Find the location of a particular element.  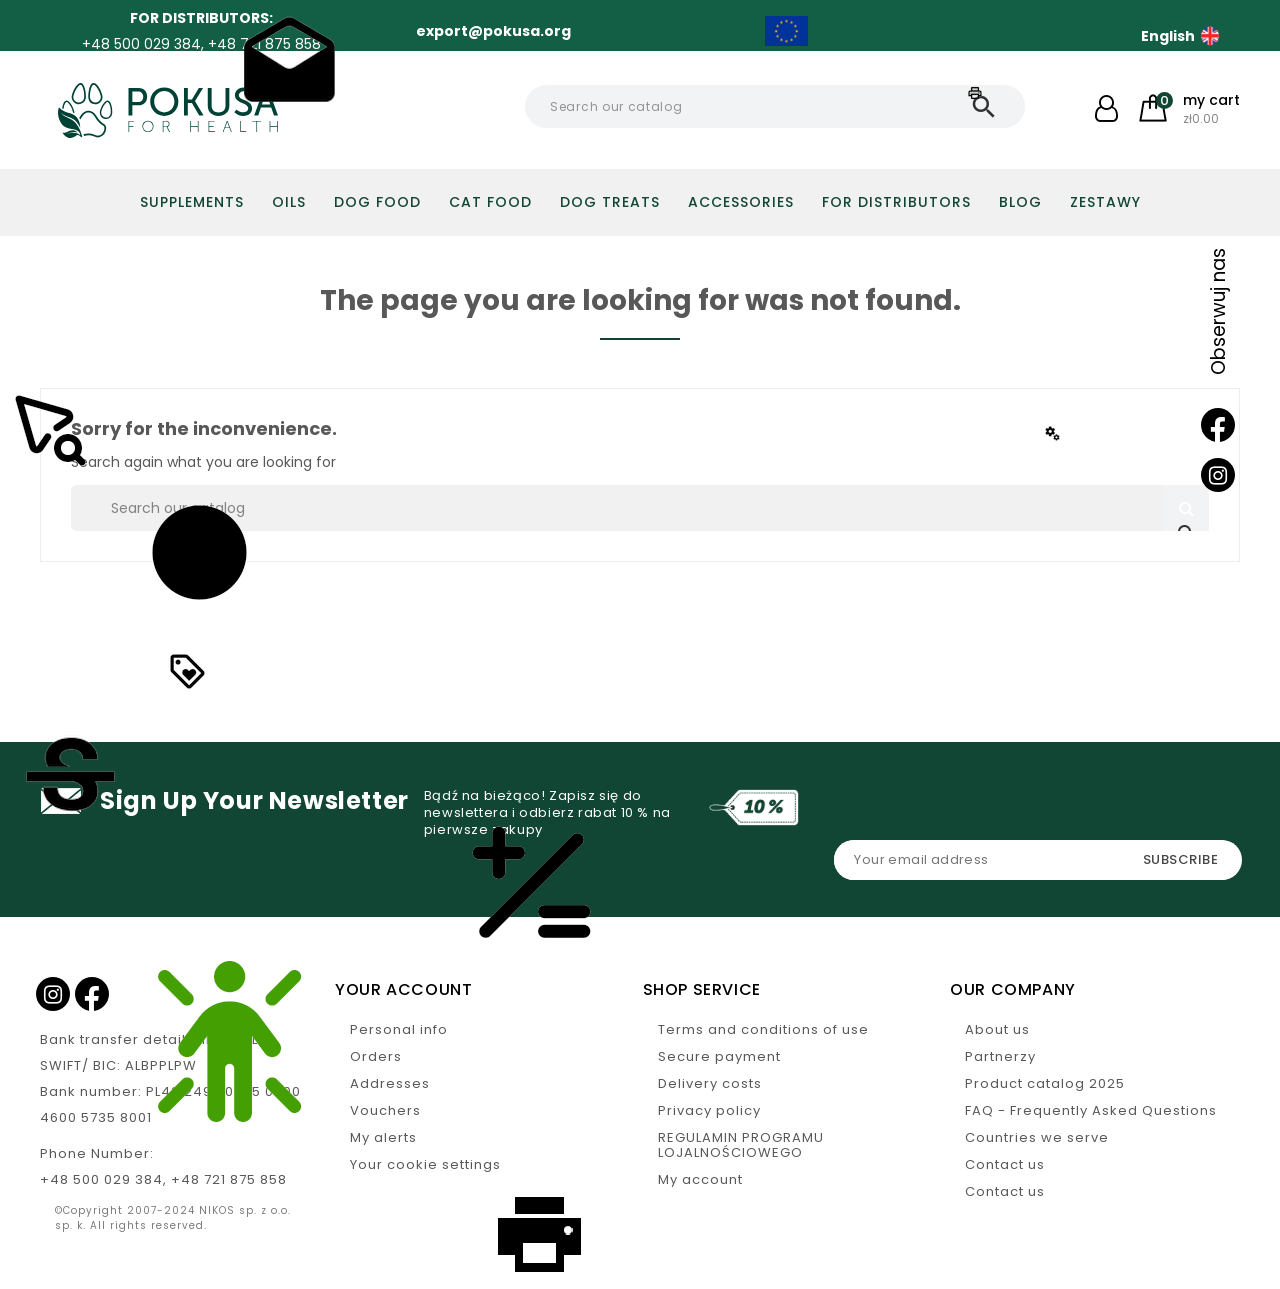

apply strikethrough formatting to selected text is located at coordinates (70, 781).